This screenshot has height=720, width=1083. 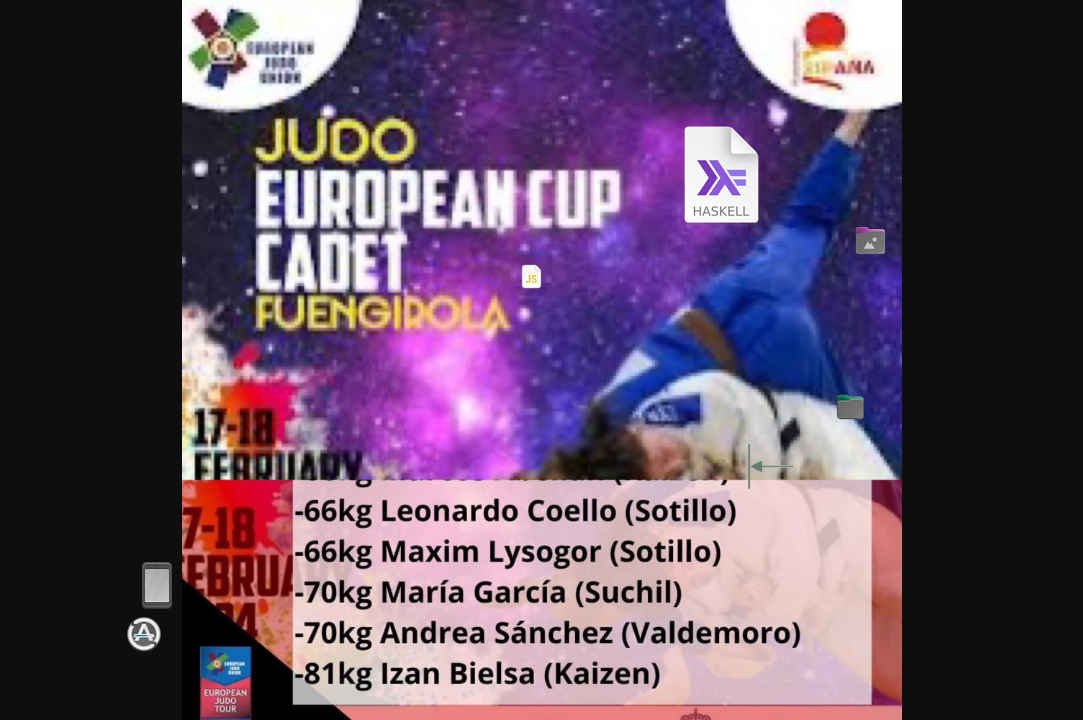 What do you see at coordinates (870, 240) in the screenshot?
I see `open your pictures folder` at bounding box center [870, 240].